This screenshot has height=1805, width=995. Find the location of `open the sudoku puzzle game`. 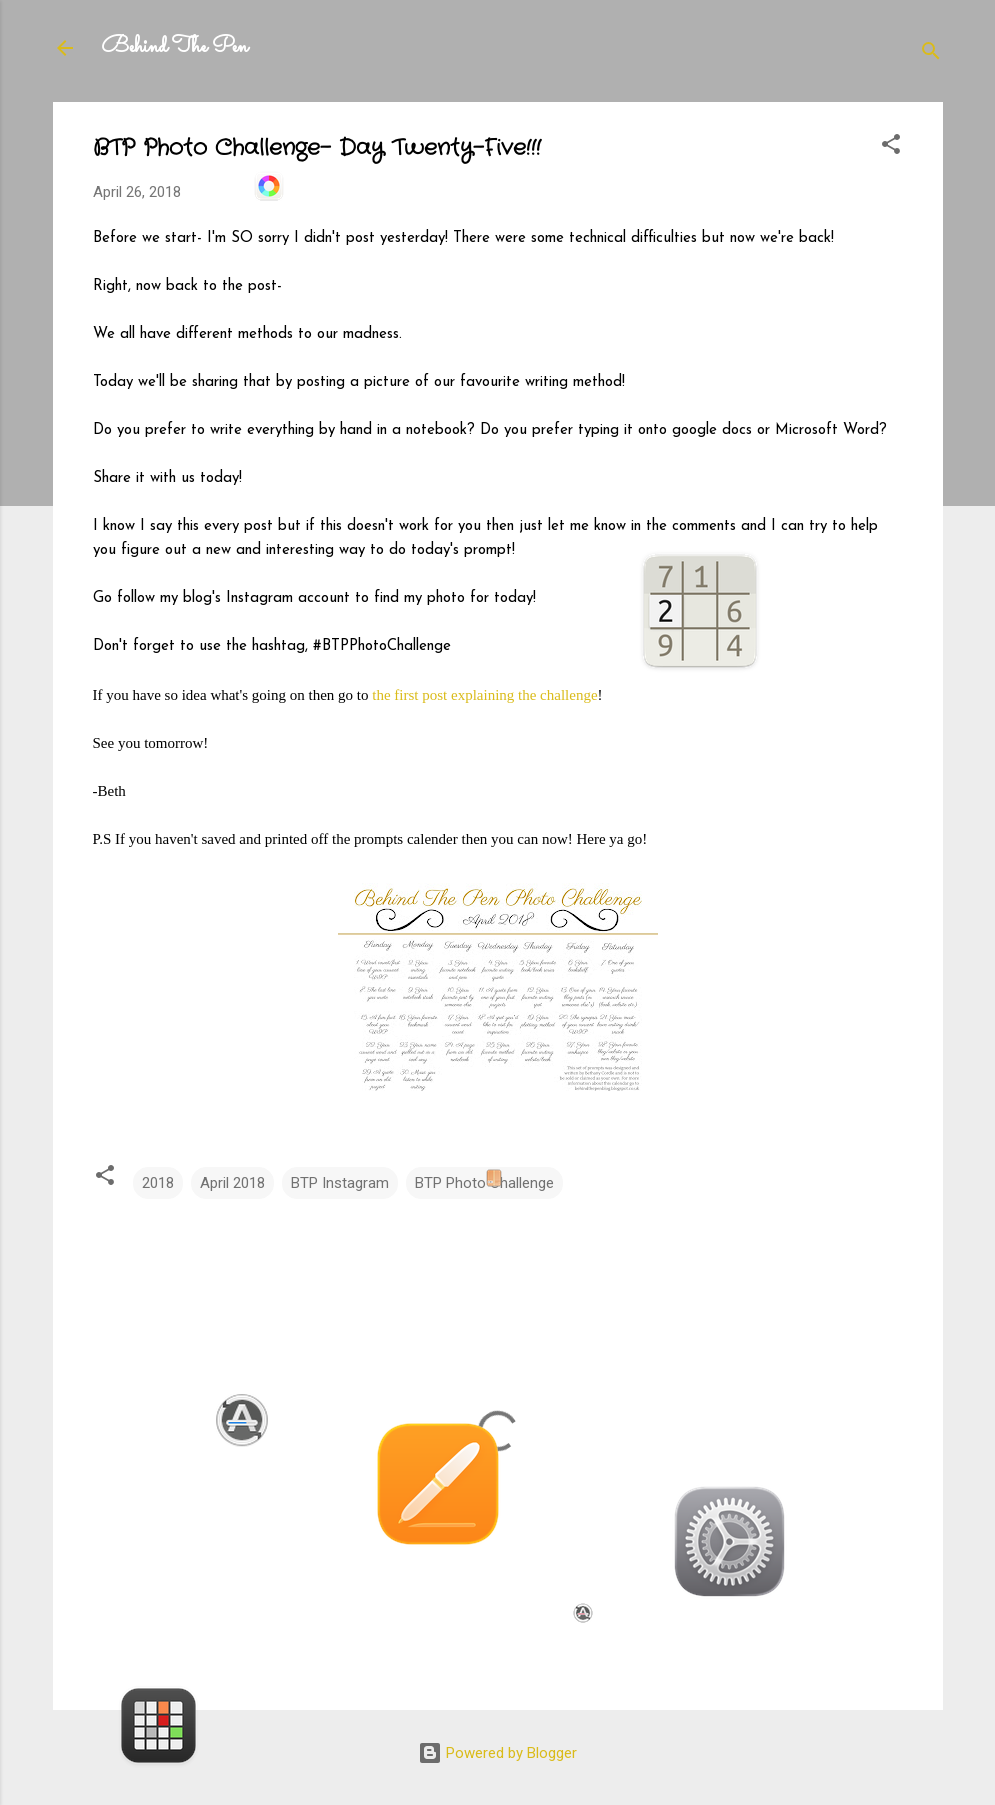

open the sudoku puzzle game is located at coordinates (700, 611).